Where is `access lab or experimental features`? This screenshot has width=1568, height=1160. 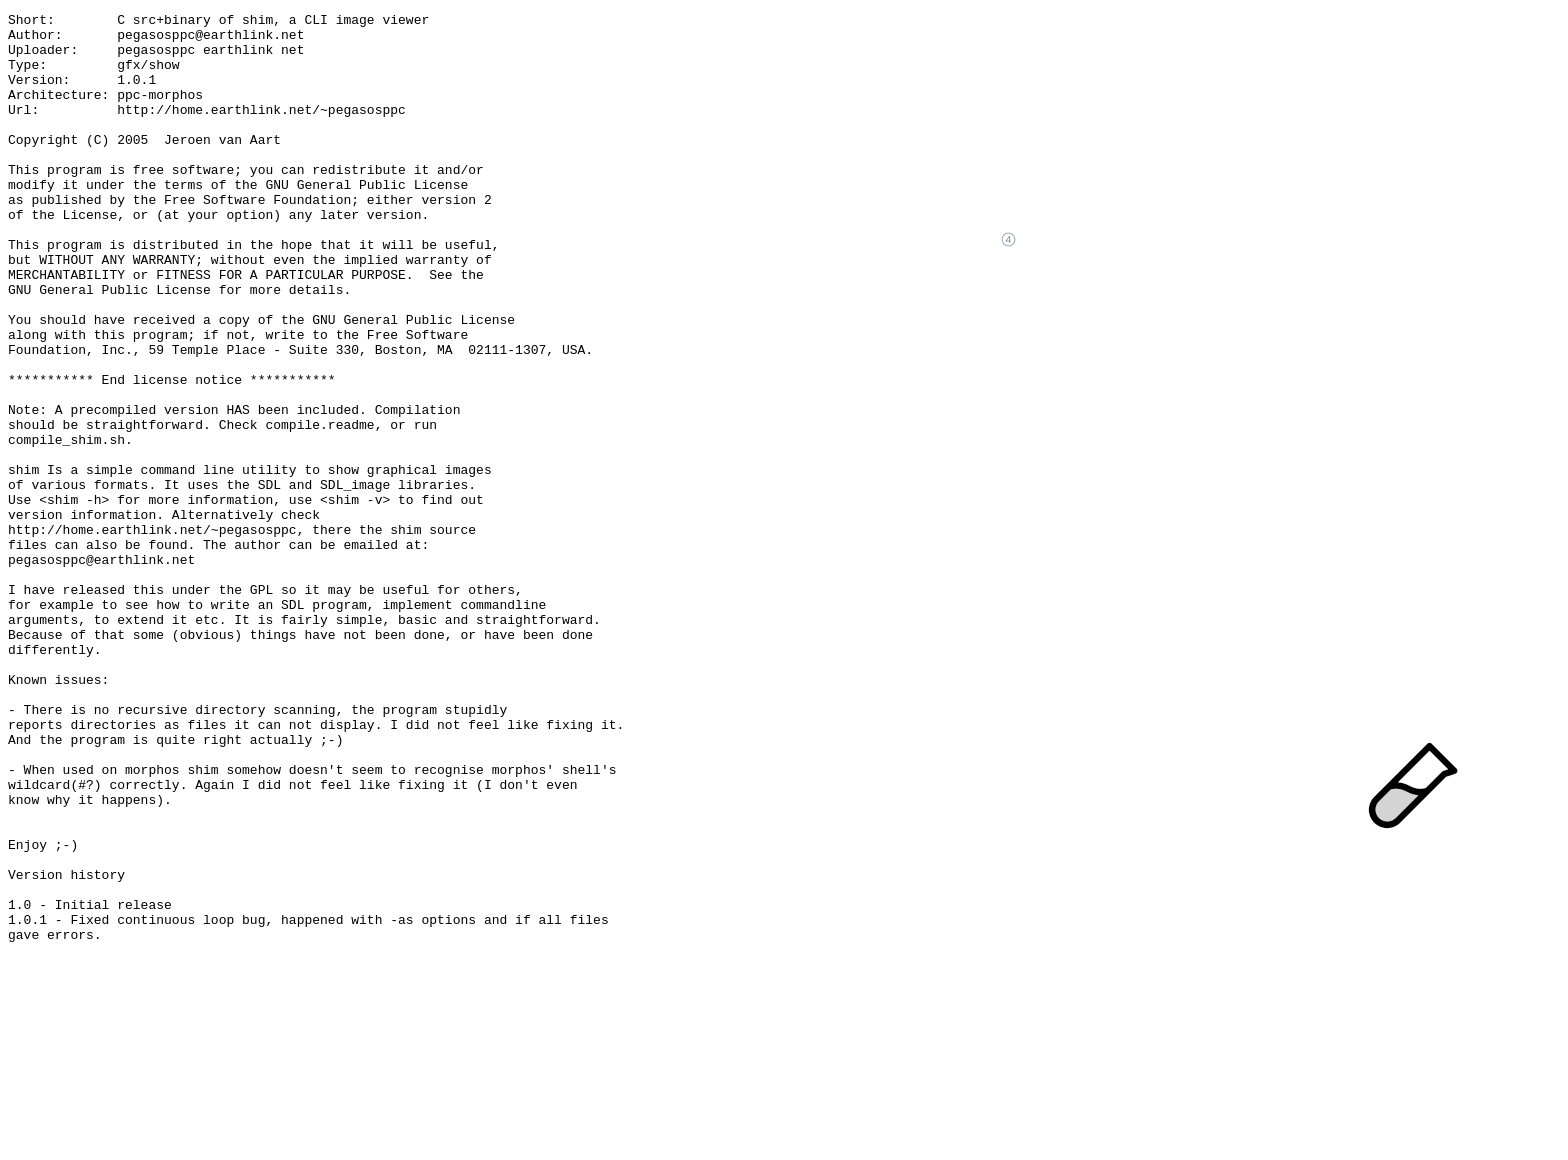
access lab or experimental features is located at coordinates (1411, 785).